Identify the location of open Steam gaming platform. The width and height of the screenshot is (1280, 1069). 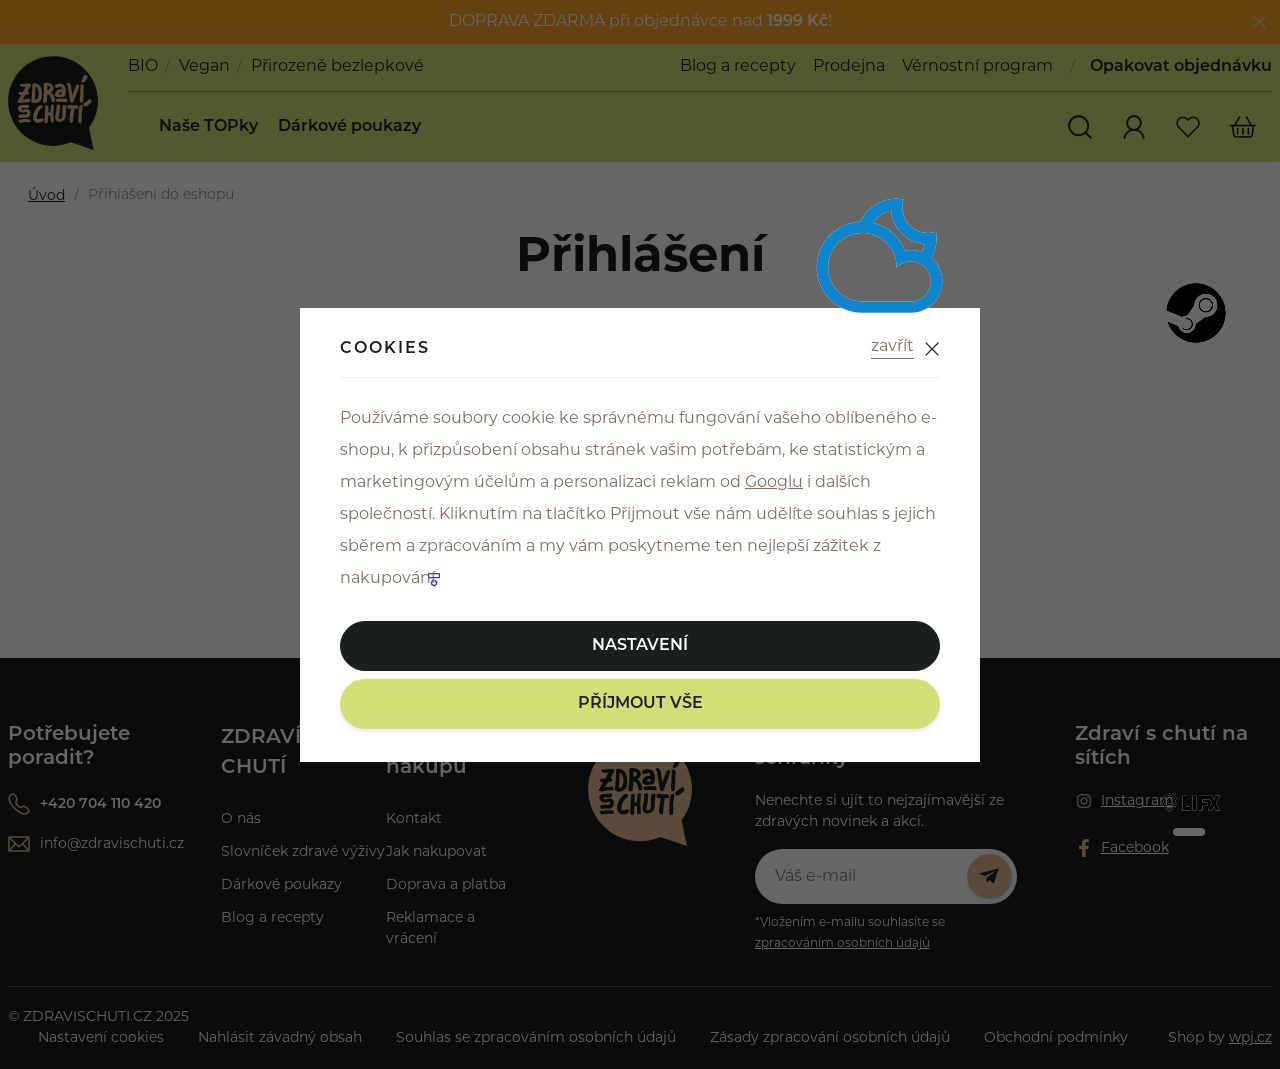
(1196, 313).